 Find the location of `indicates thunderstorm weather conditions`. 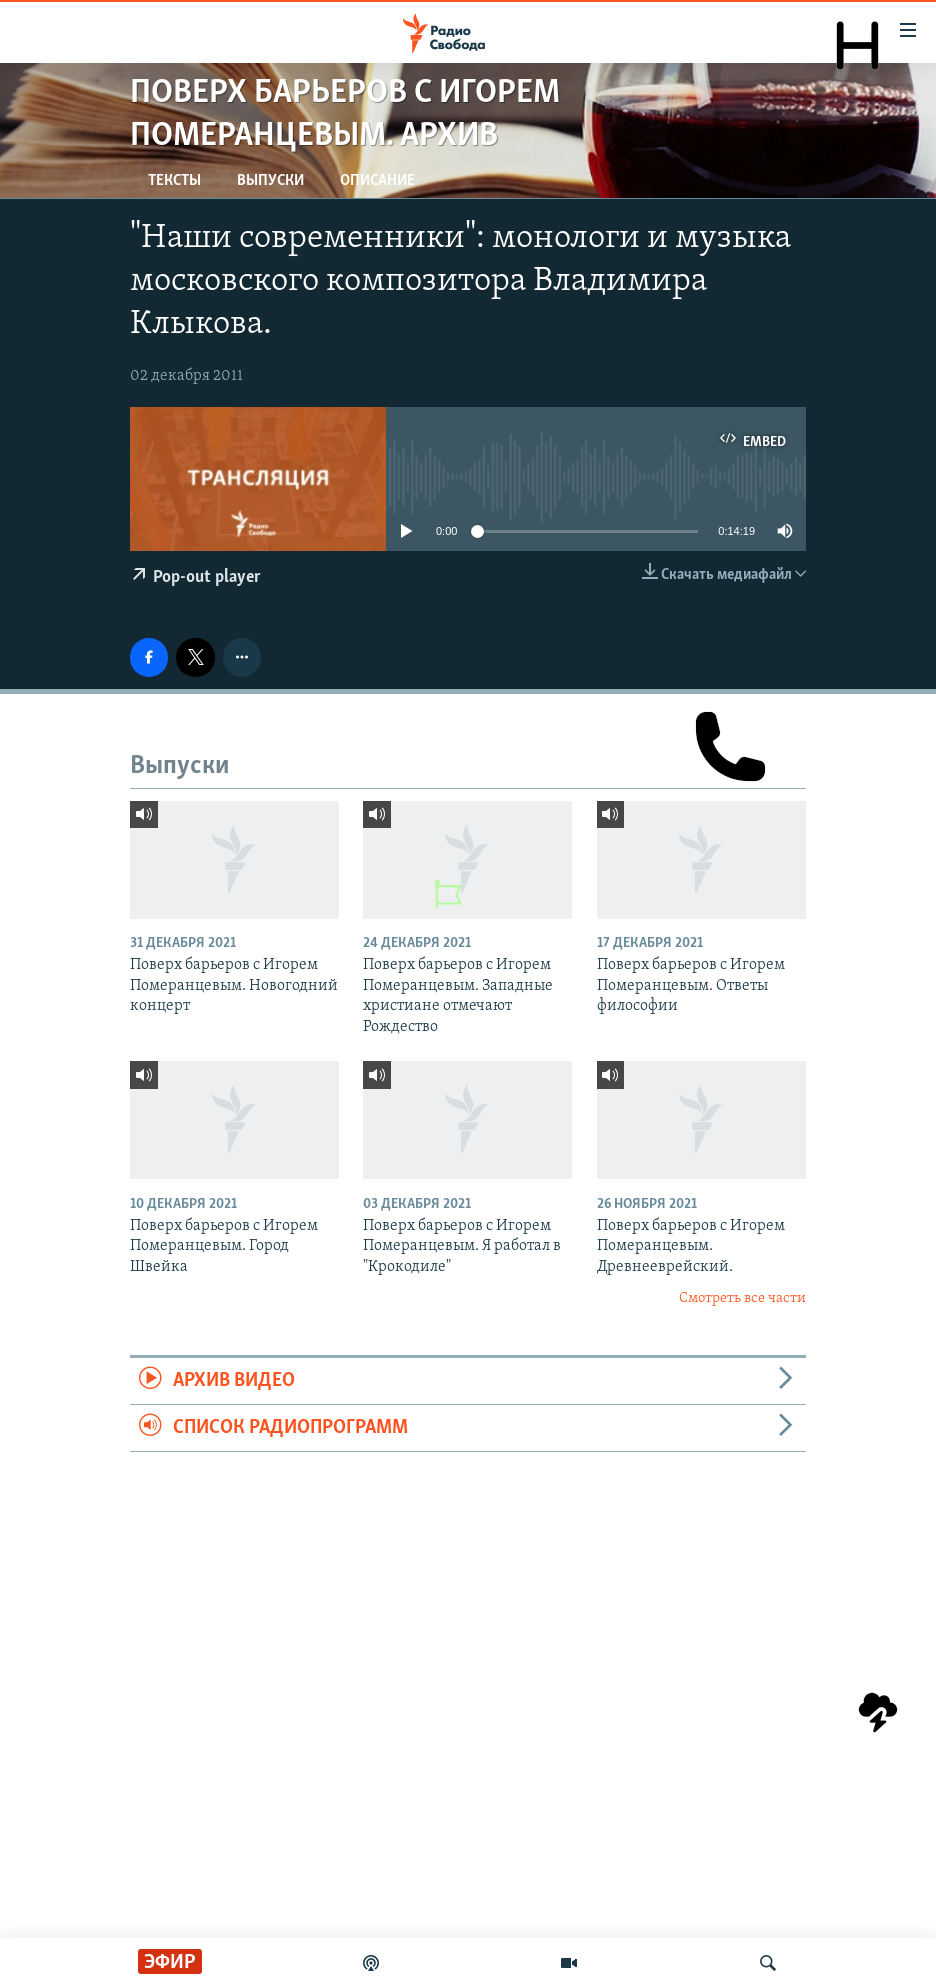

indicates thunderstorm weather conditions is located at coordinates (878, 1712).